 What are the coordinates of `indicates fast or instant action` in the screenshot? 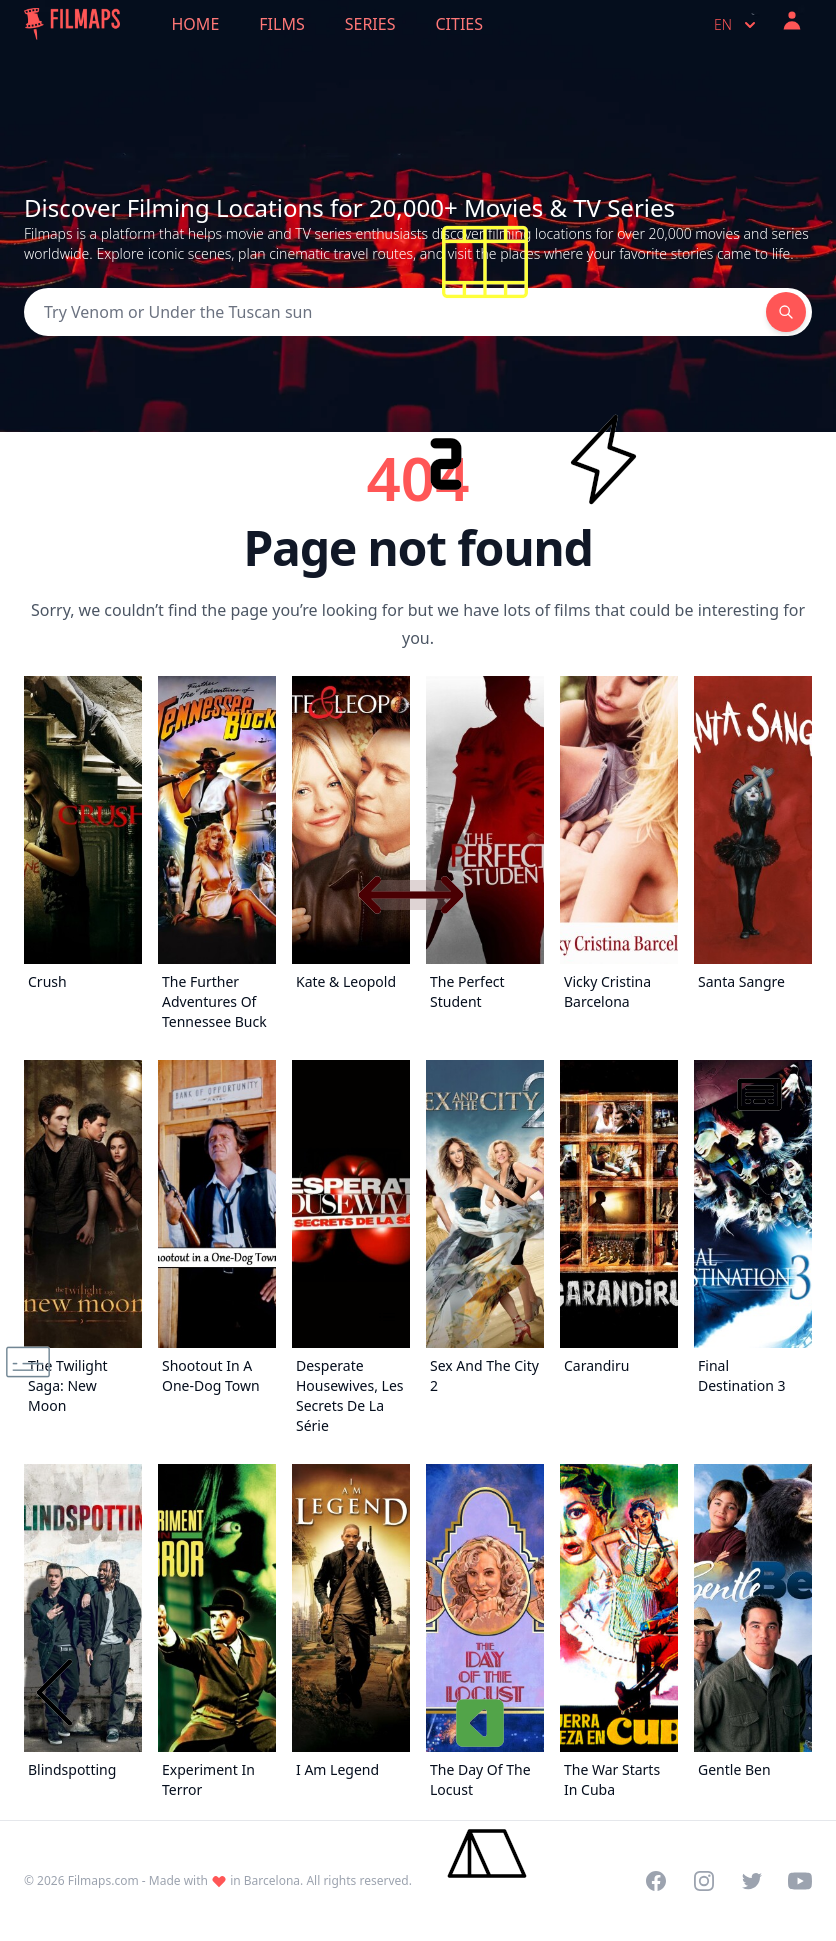 It's located at (603, 459).